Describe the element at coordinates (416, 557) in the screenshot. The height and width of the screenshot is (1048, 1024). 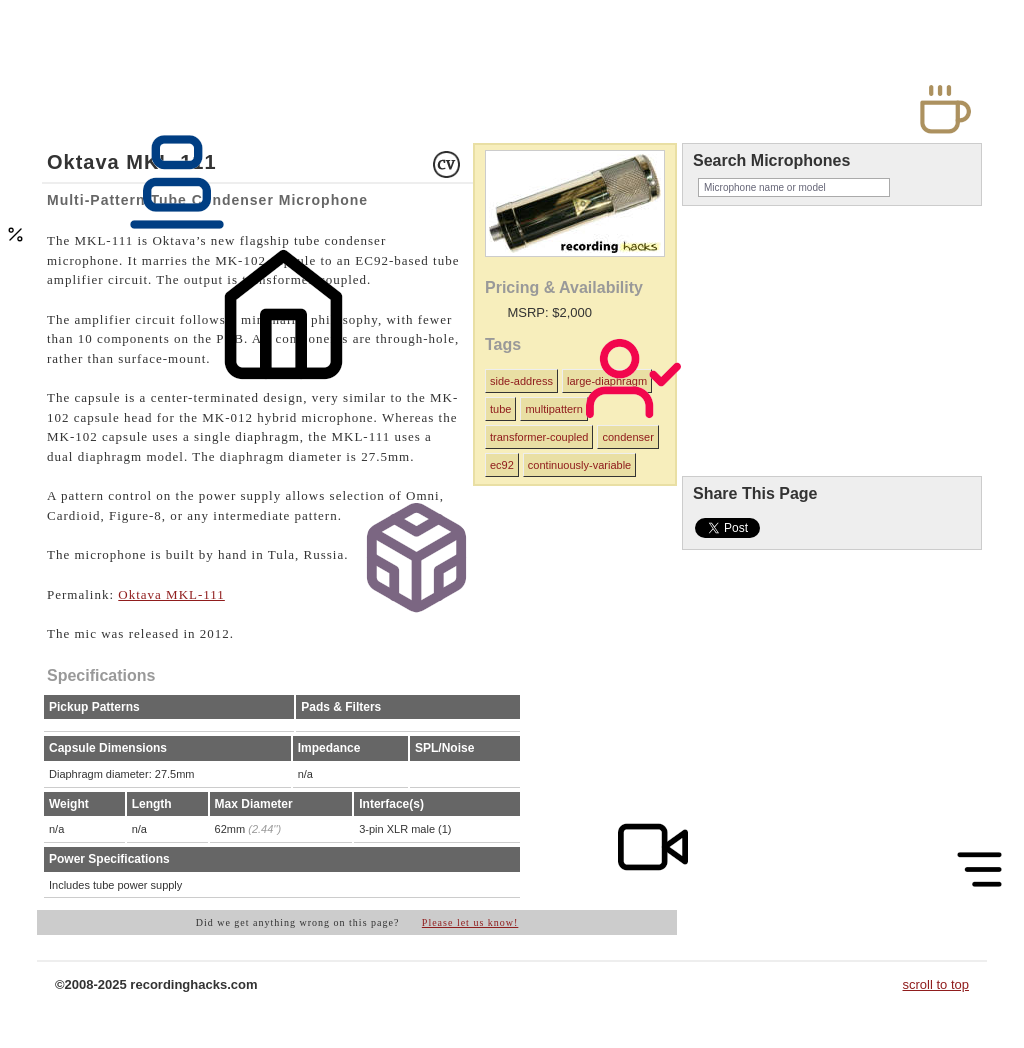
I see `open codesandbox development environment` at that location.